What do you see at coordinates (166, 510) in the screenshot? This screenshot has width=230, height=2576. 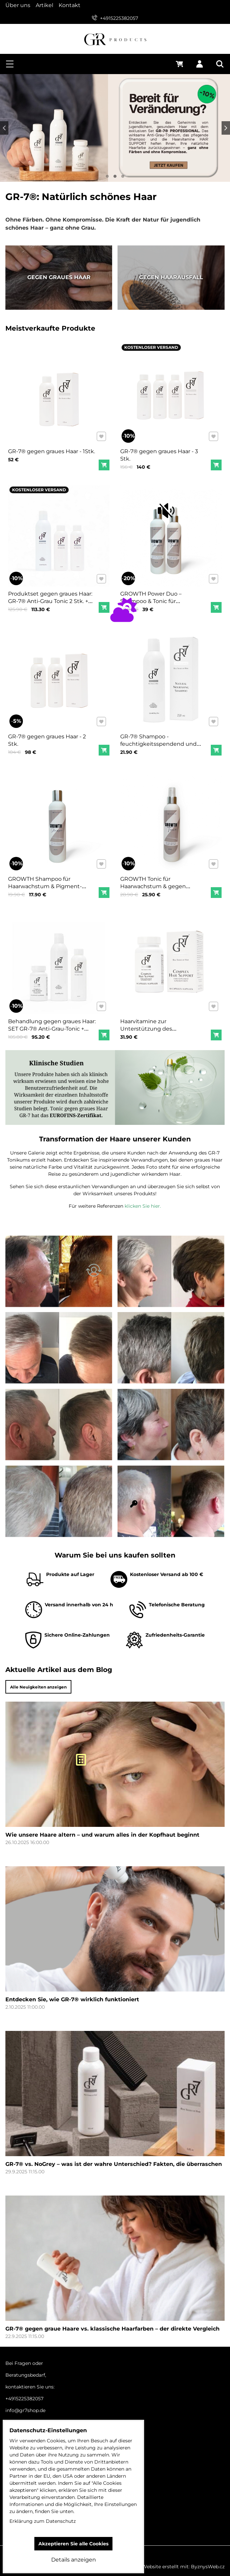 I see `mute audio or sound` at bounding box center [166, 510].